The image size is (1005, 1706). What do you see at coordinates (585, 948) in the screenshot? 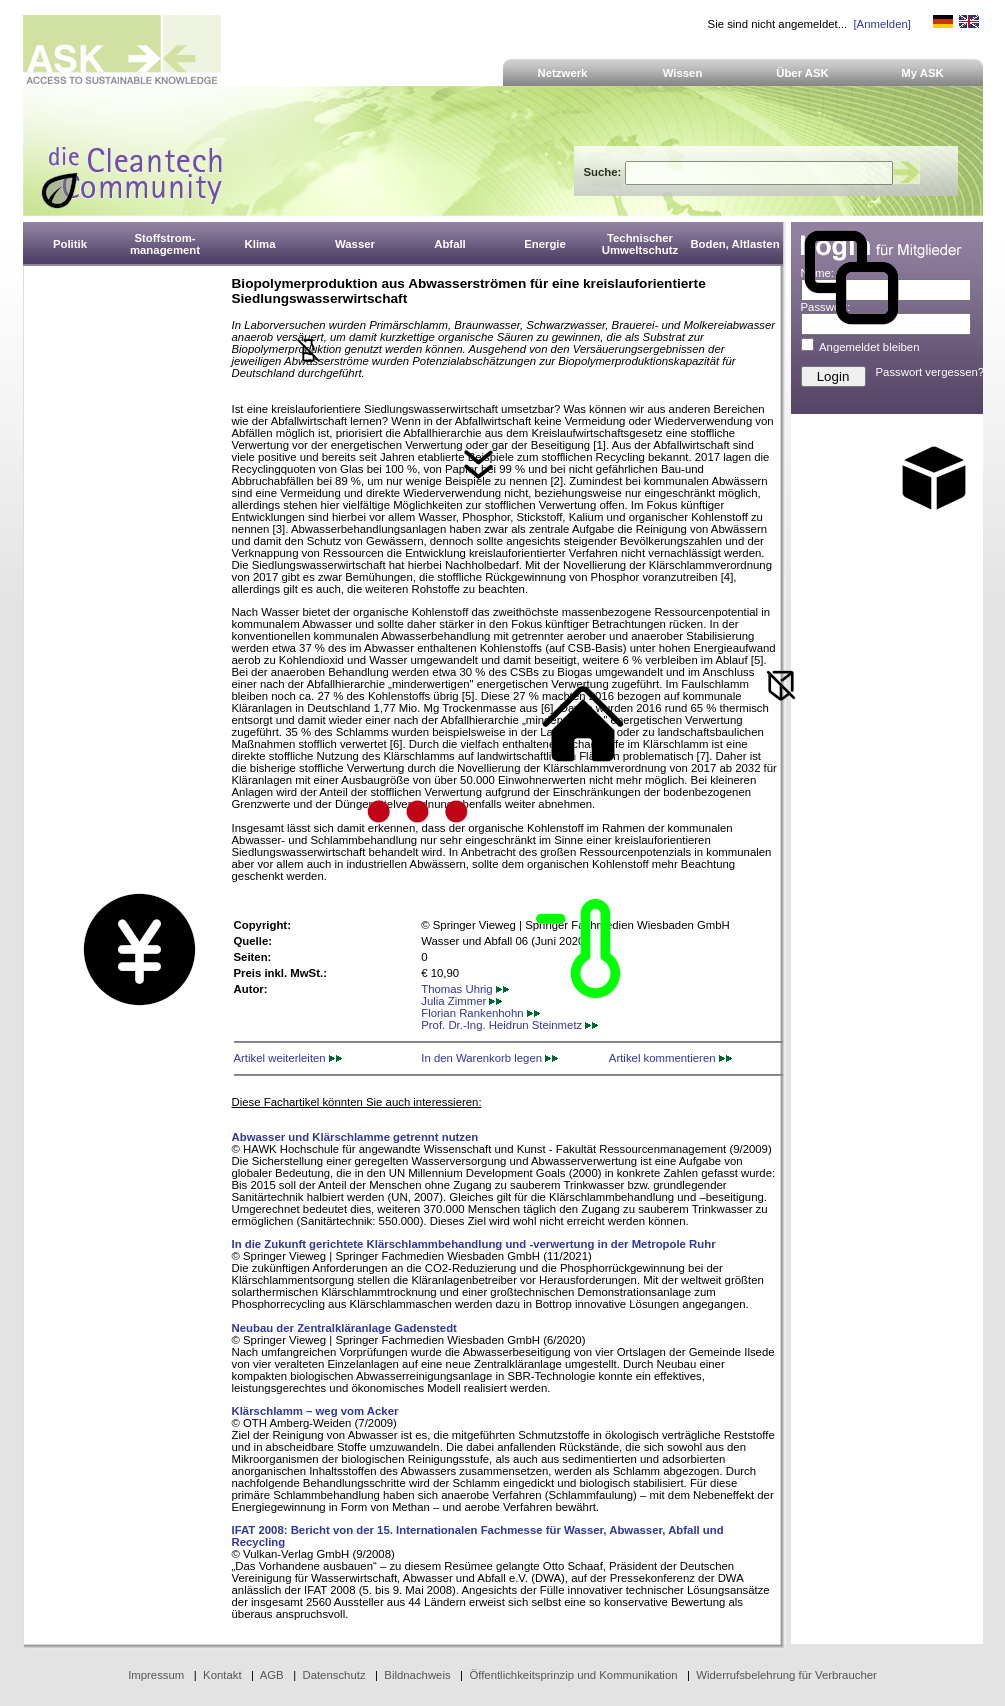
I see `decrease temperature setting` at bounding box center [585, 948].